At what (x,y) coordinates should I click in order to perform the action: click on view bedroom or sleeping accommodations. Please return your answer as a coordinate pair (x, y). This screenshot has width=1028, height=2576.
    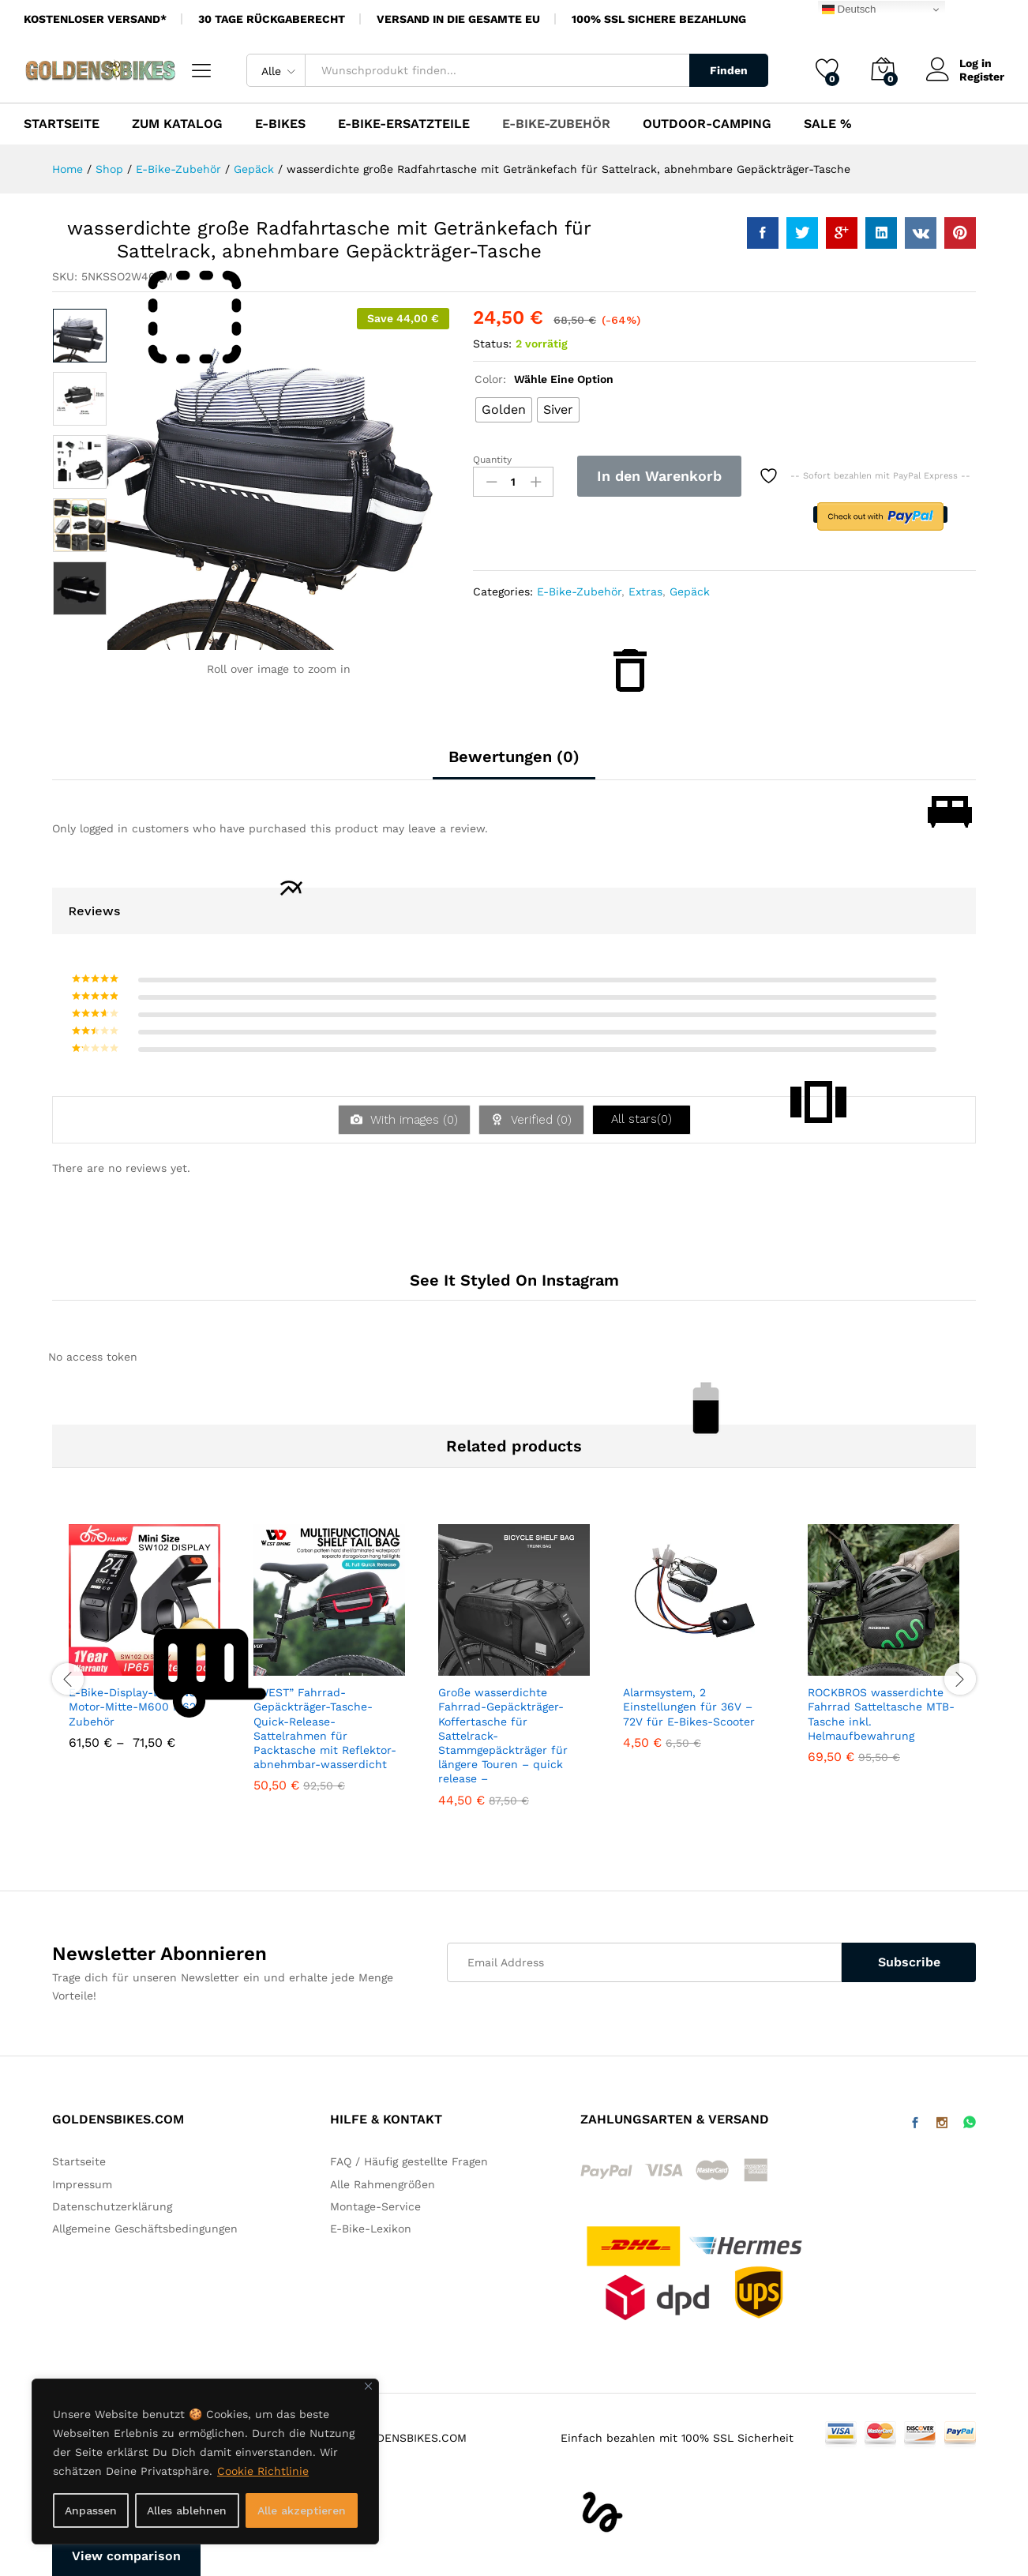
    Looking at the image, I should click on (950, 812).